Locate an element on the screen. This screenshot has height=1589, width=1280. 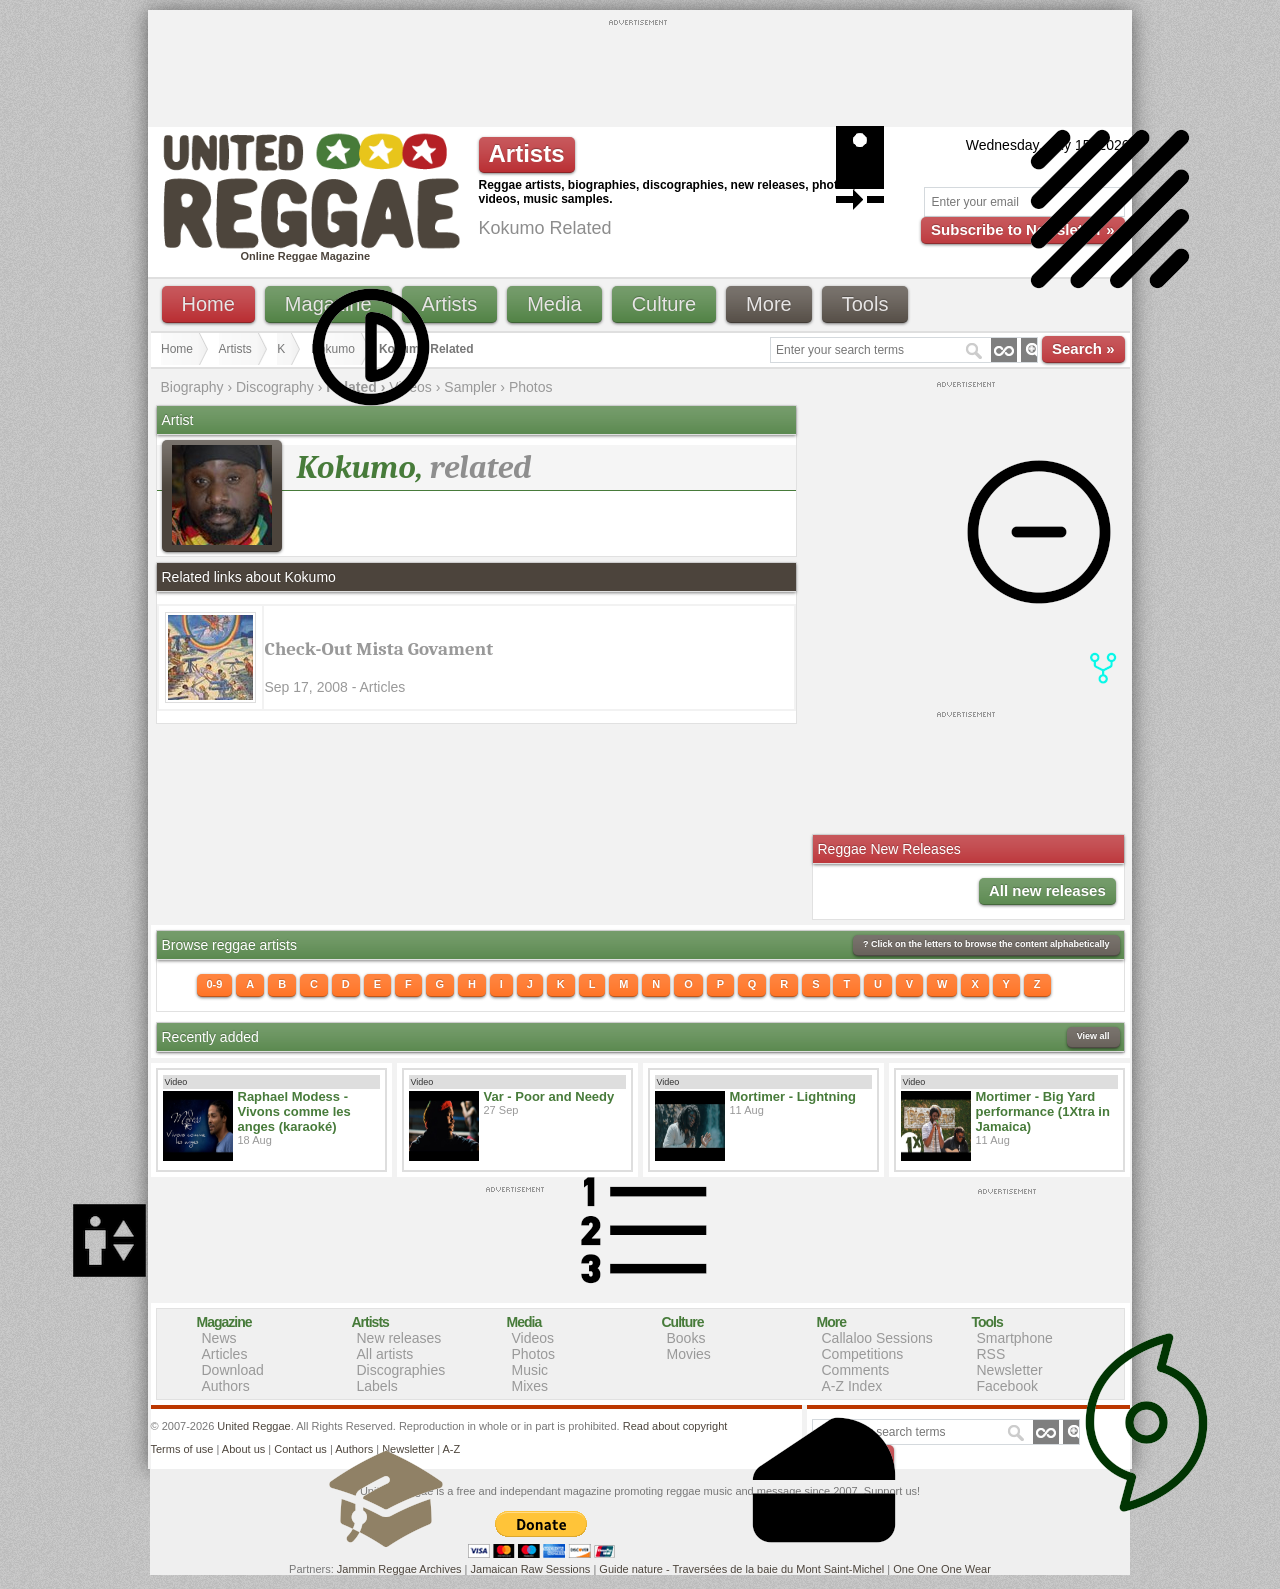
indicates dairy or cheese category in a food app is located at coordinates (824, 1480).